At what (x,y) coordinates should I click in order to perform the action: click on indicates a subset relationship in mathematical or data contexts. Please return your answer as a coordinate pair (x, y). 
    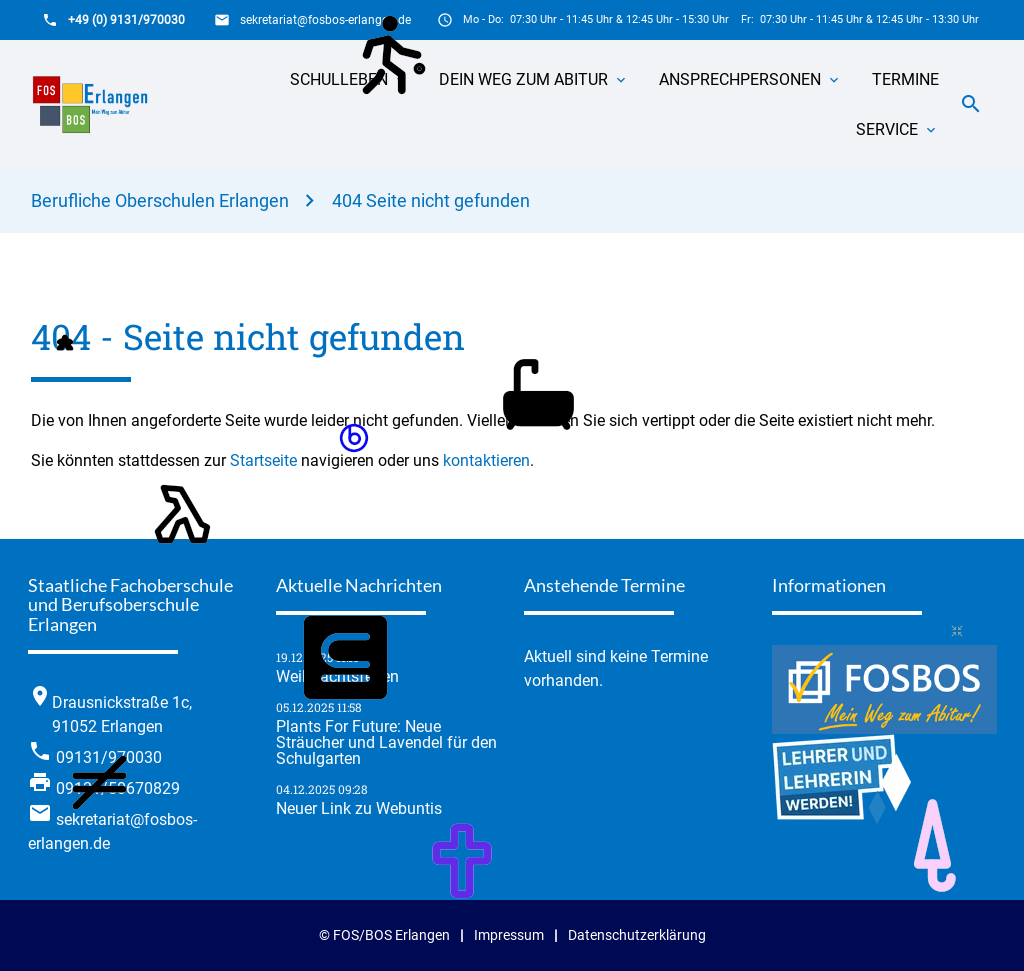
    Looking at the image, I should click on (345, 657).